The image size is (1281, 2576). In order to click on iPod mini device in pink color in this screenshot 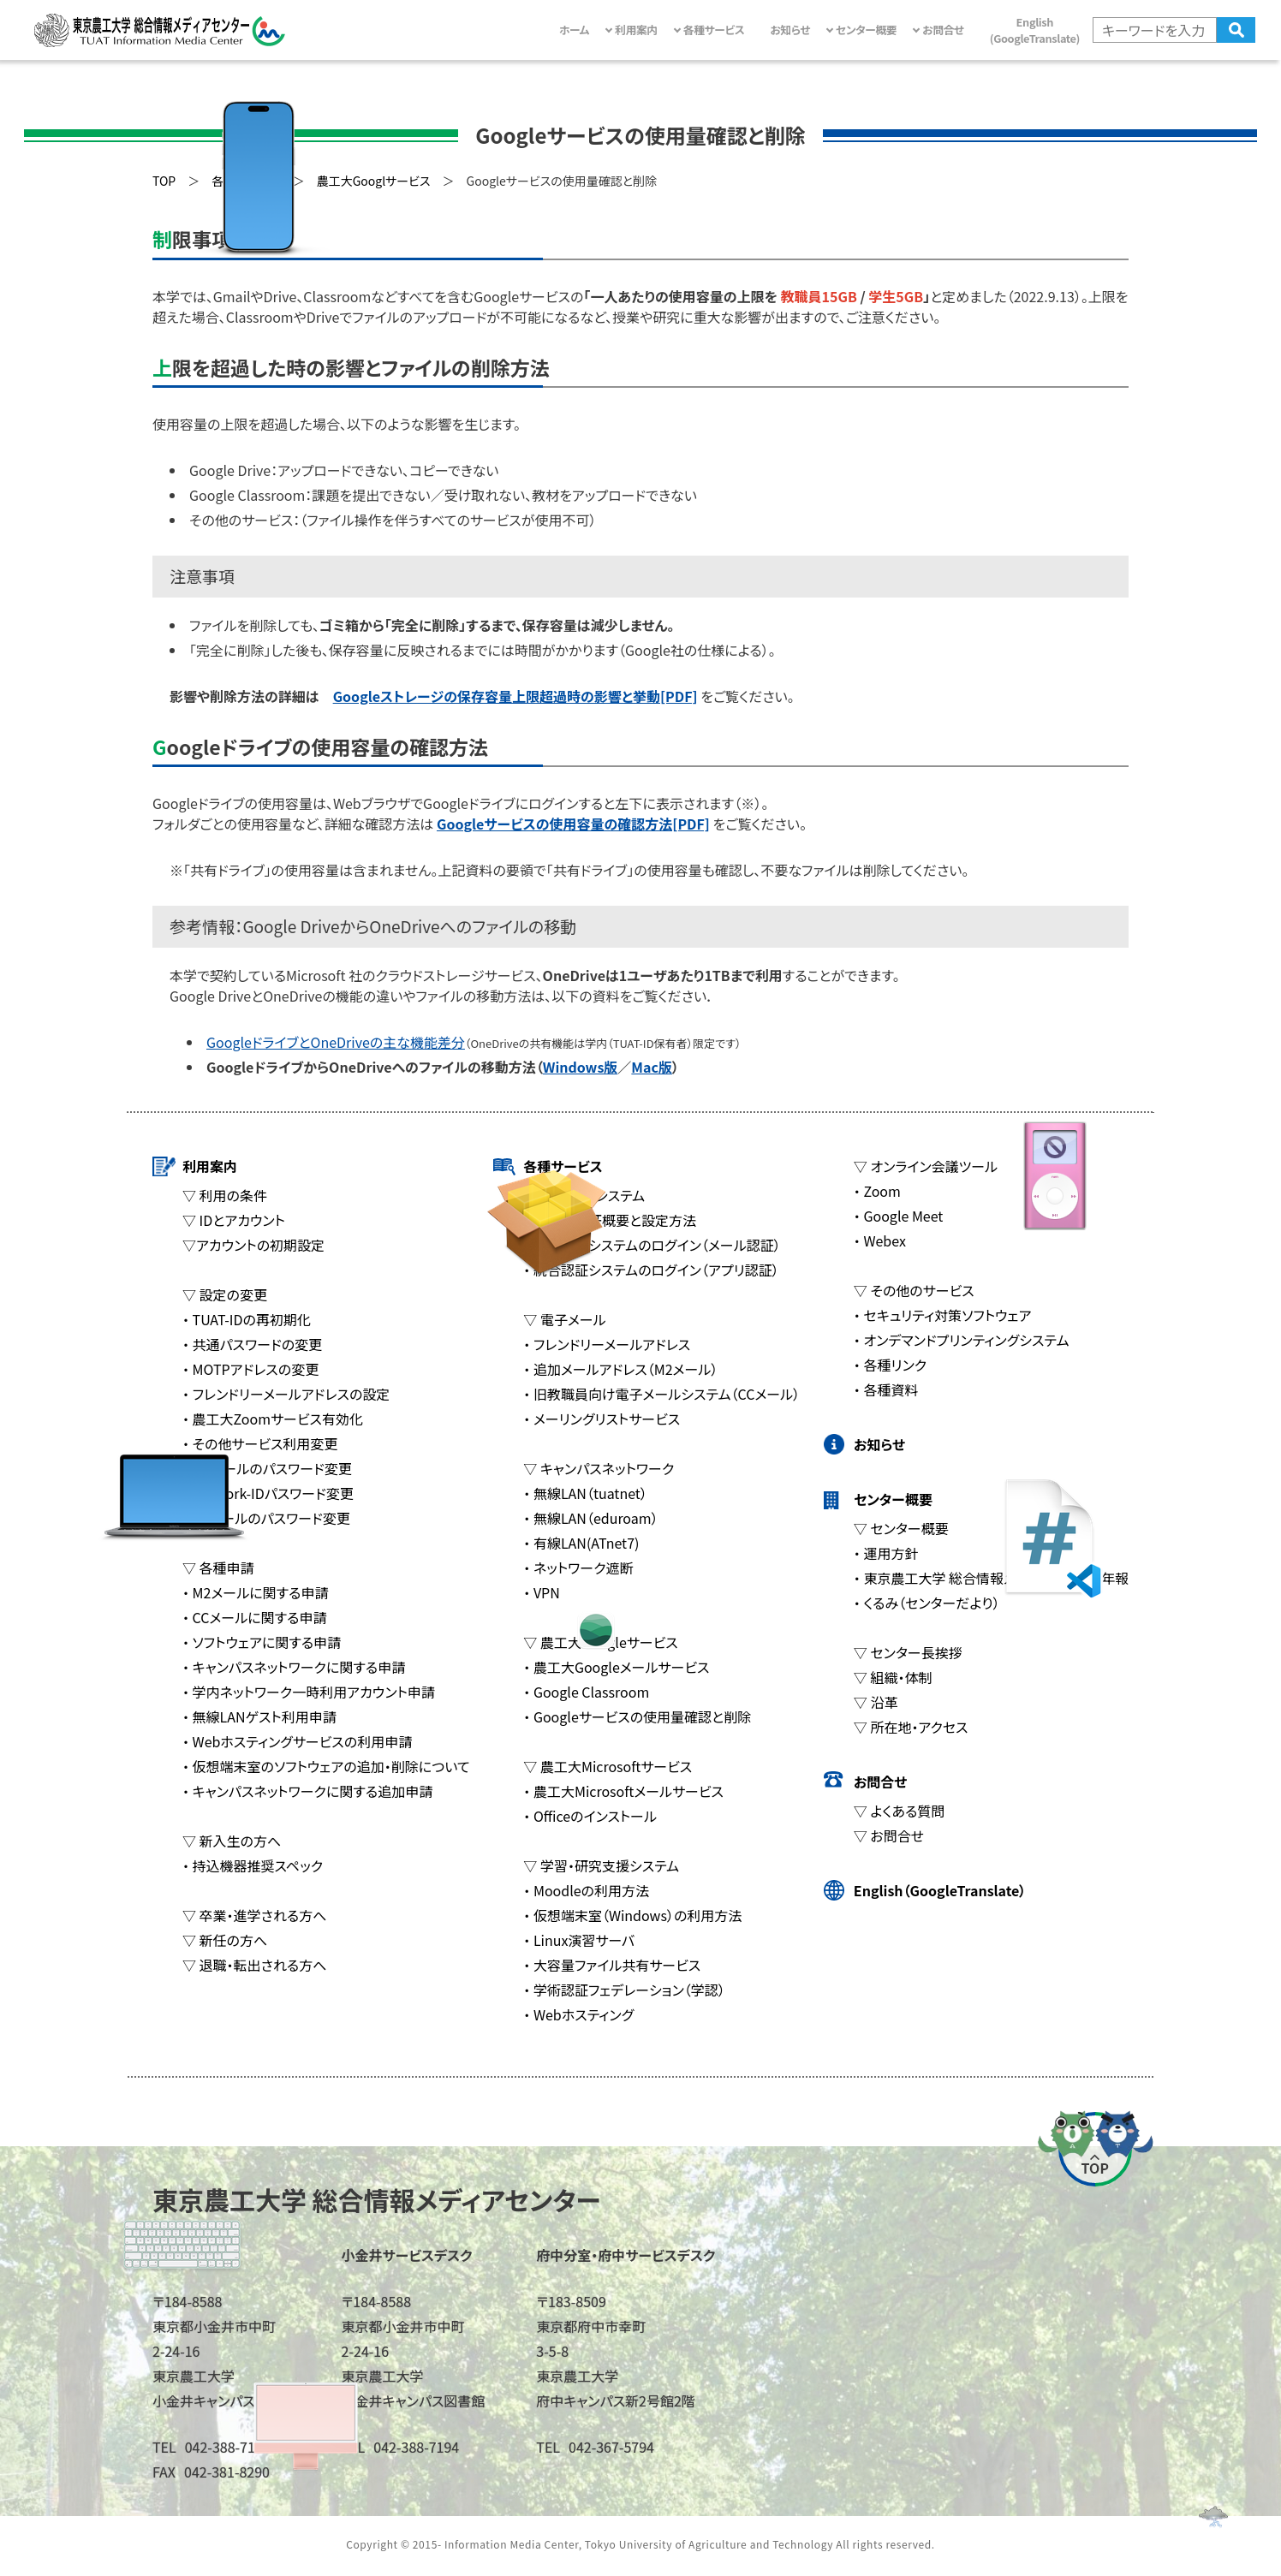, I will do `click(1054, 1175)`.